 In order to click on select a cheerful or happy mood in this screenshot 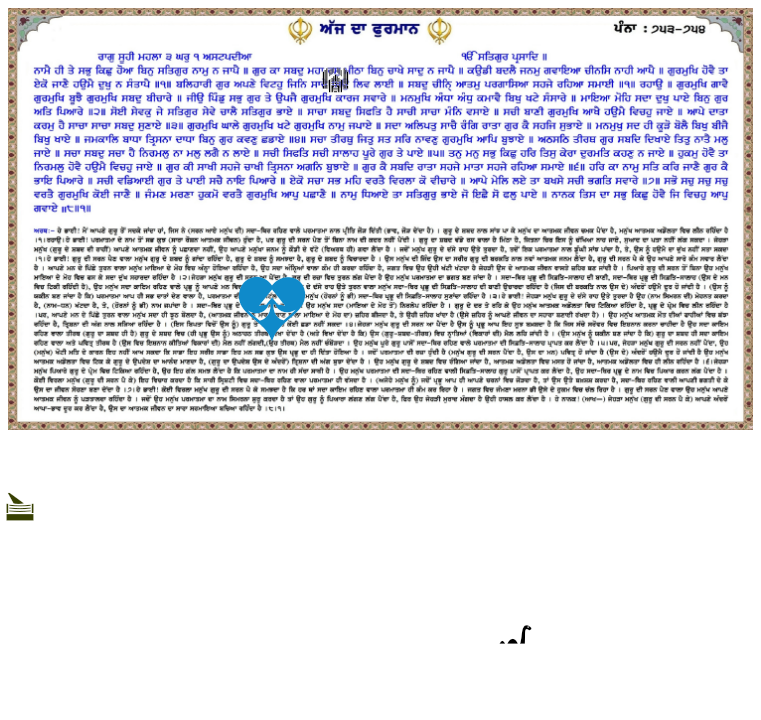, I will do `click(272, 308)`.